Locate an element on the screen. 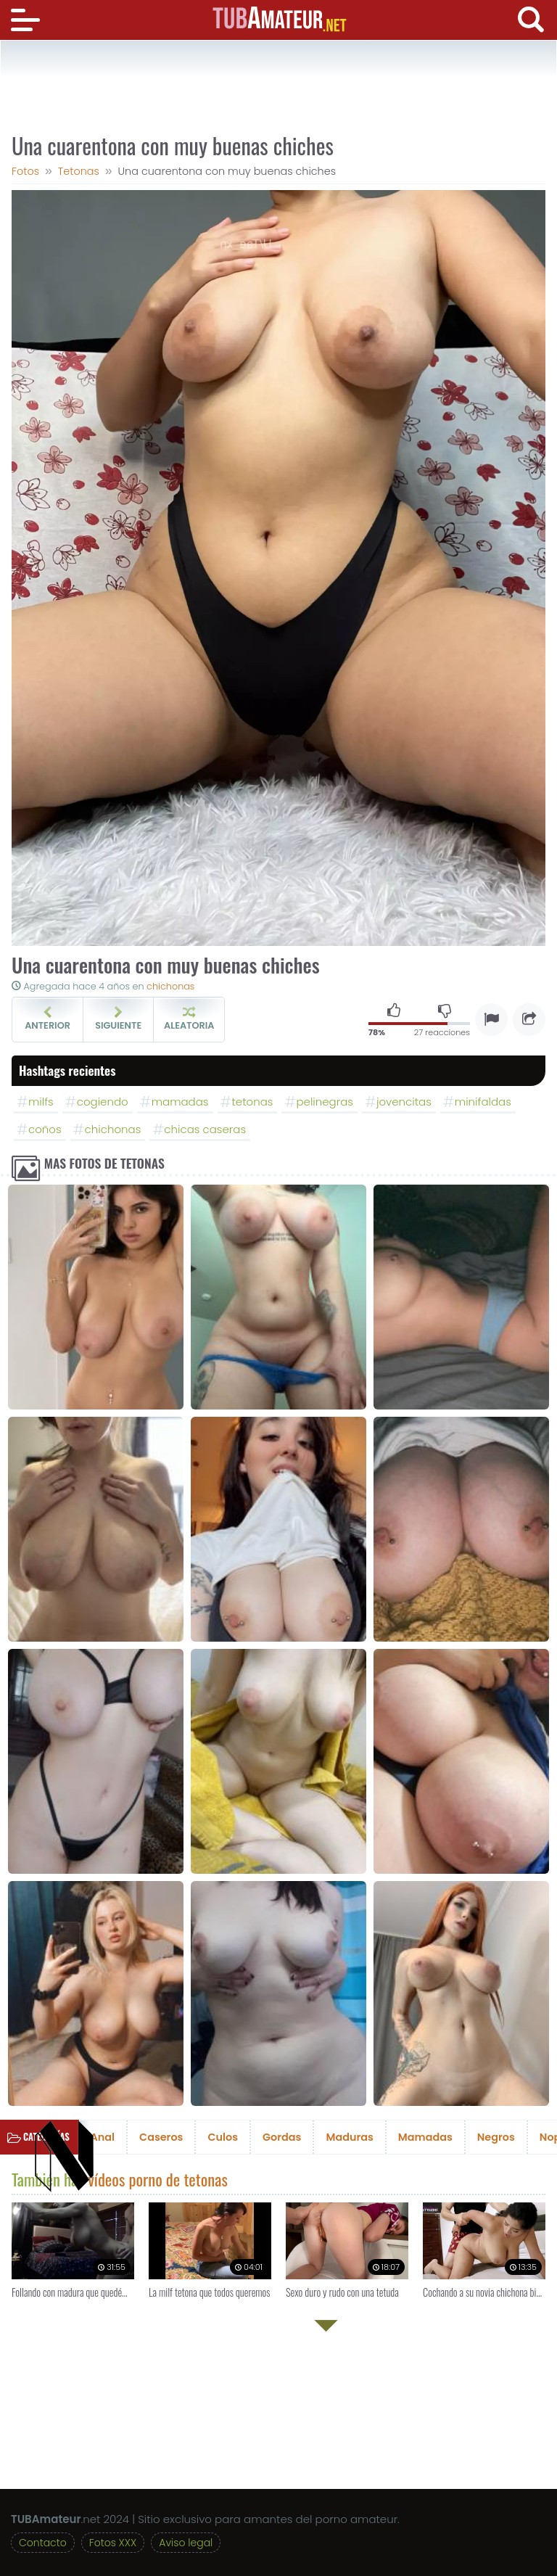  expand dropdown menu is located at coordinates (326, 2324).